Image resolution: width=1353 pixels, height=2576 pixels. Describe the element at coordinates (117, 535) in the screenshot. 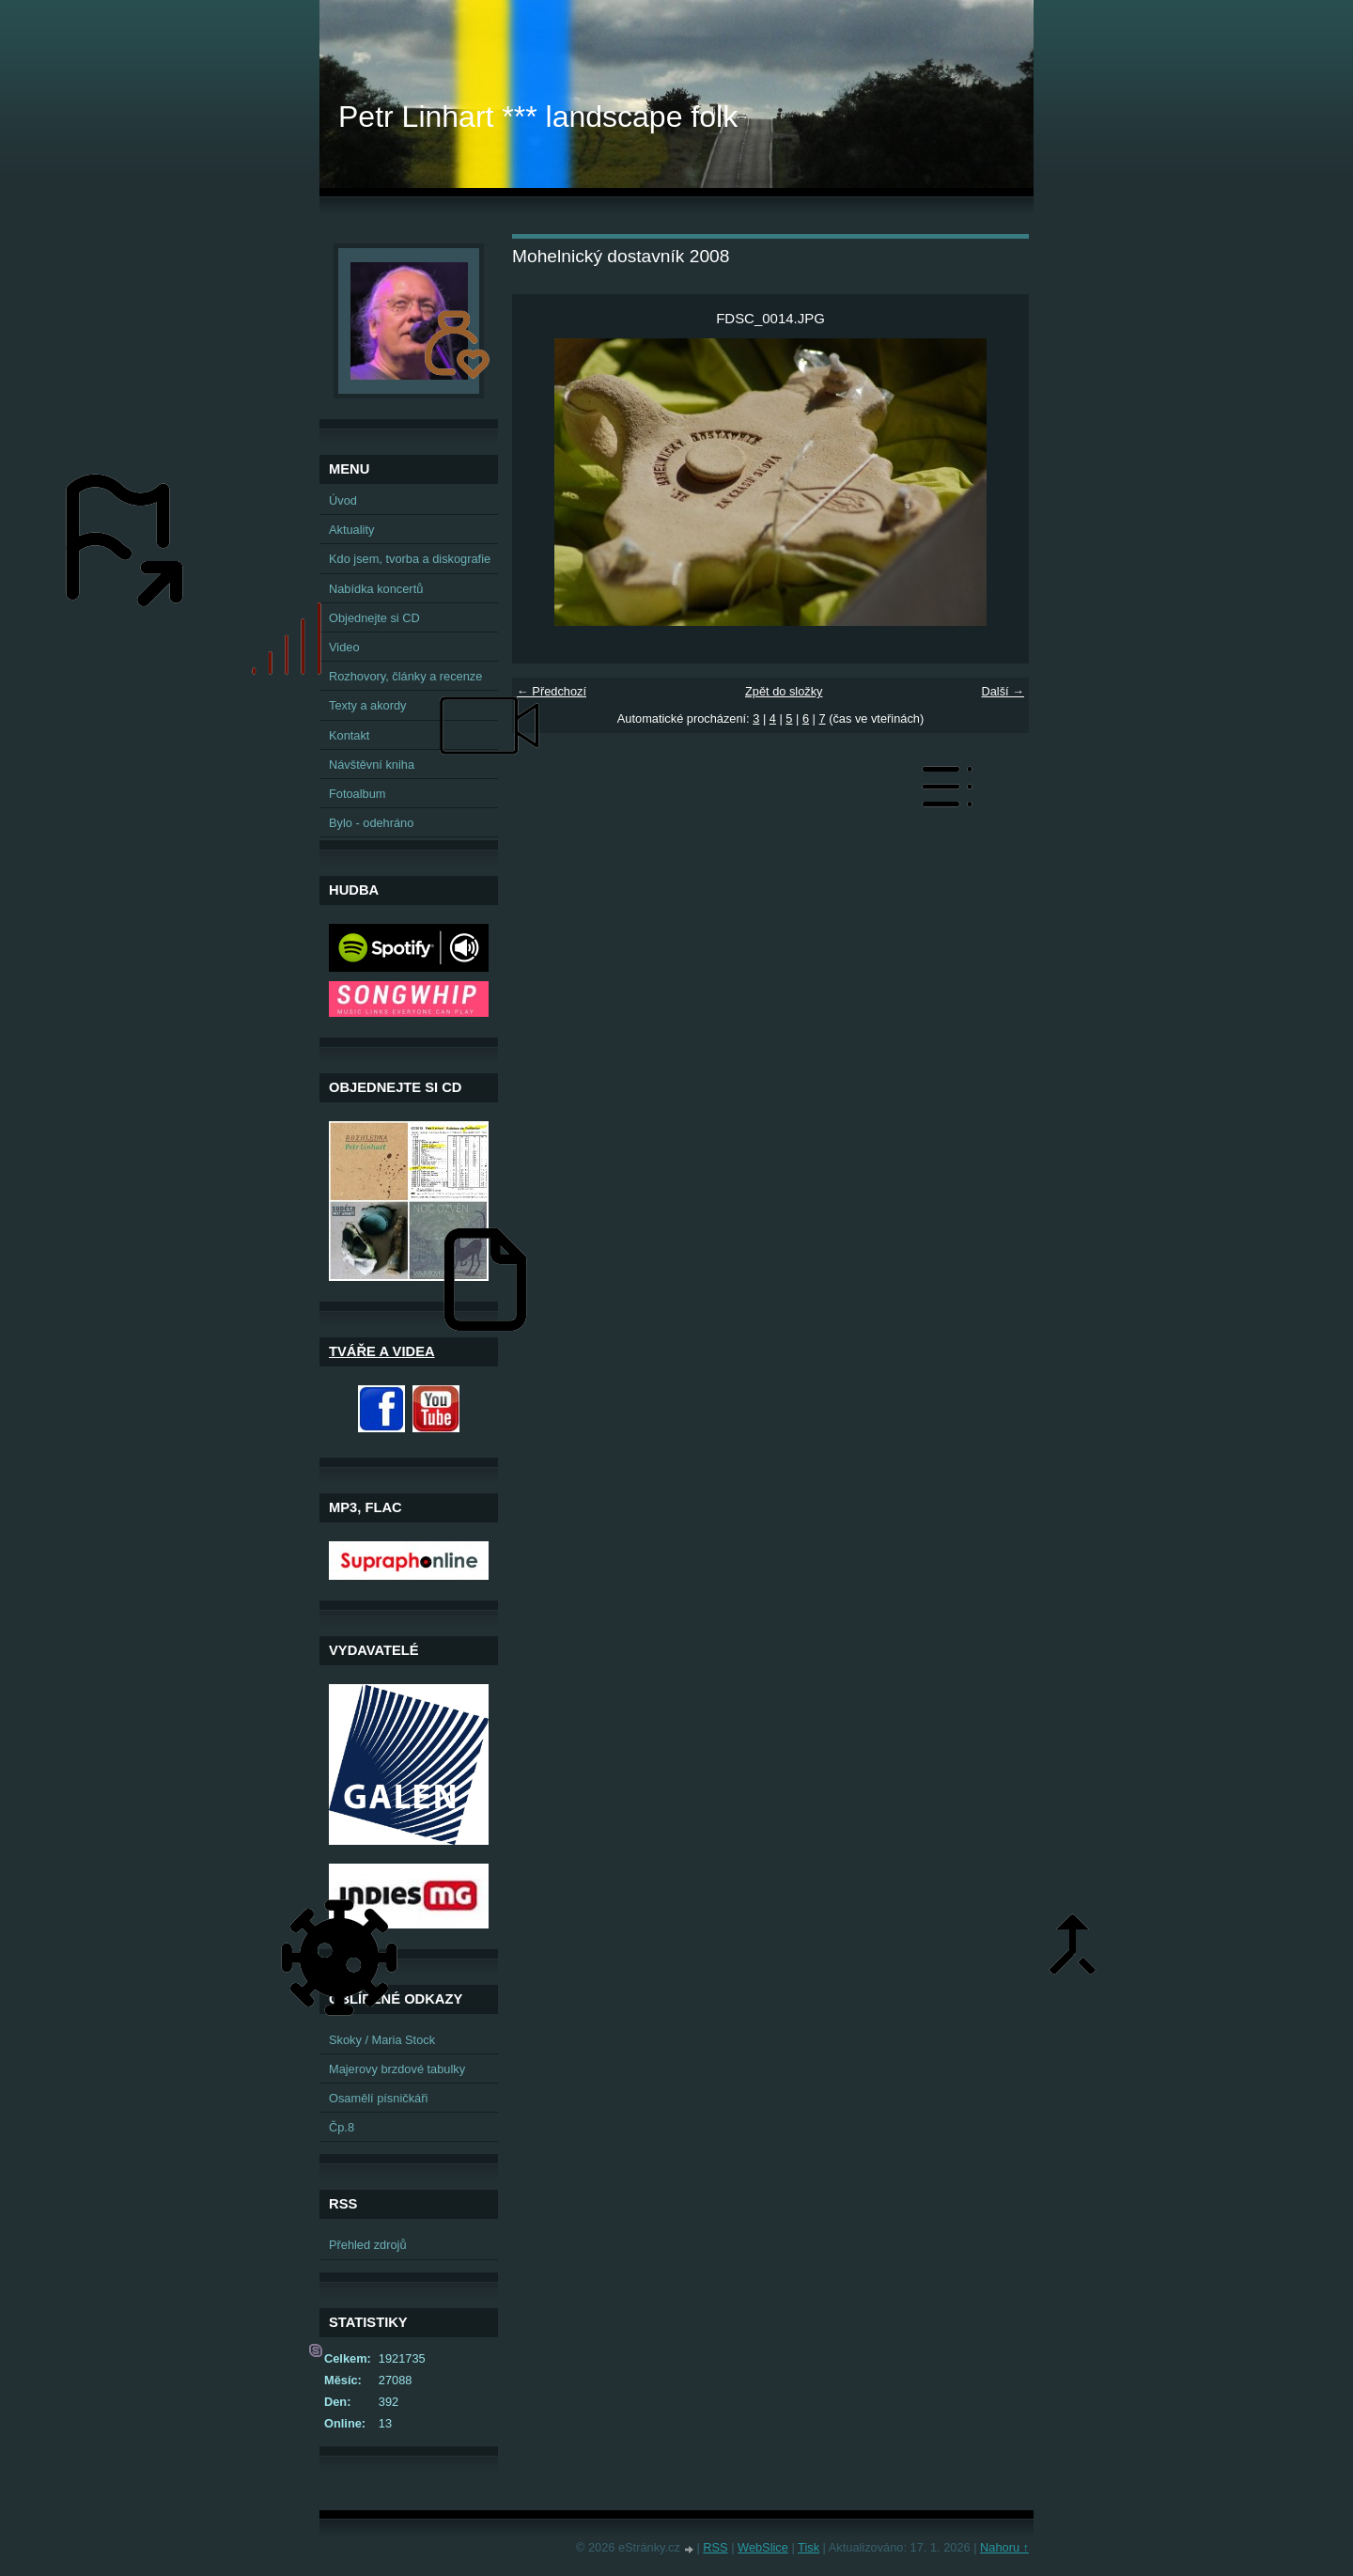

I see `share a flagged item or report` at that location.